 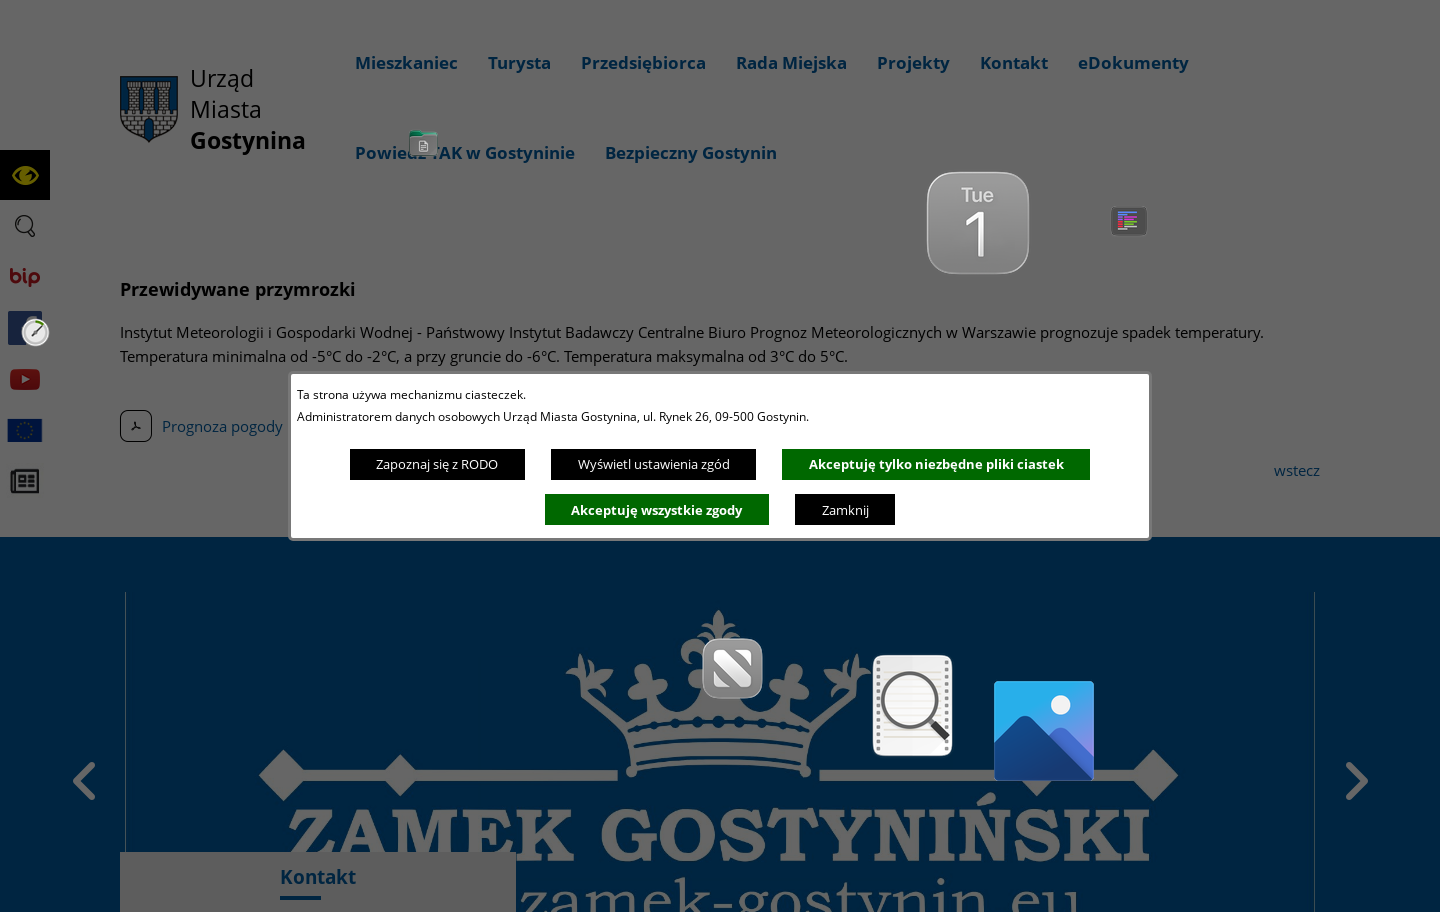 I want to click on open gnome logs application, so click(x=912, y=705).